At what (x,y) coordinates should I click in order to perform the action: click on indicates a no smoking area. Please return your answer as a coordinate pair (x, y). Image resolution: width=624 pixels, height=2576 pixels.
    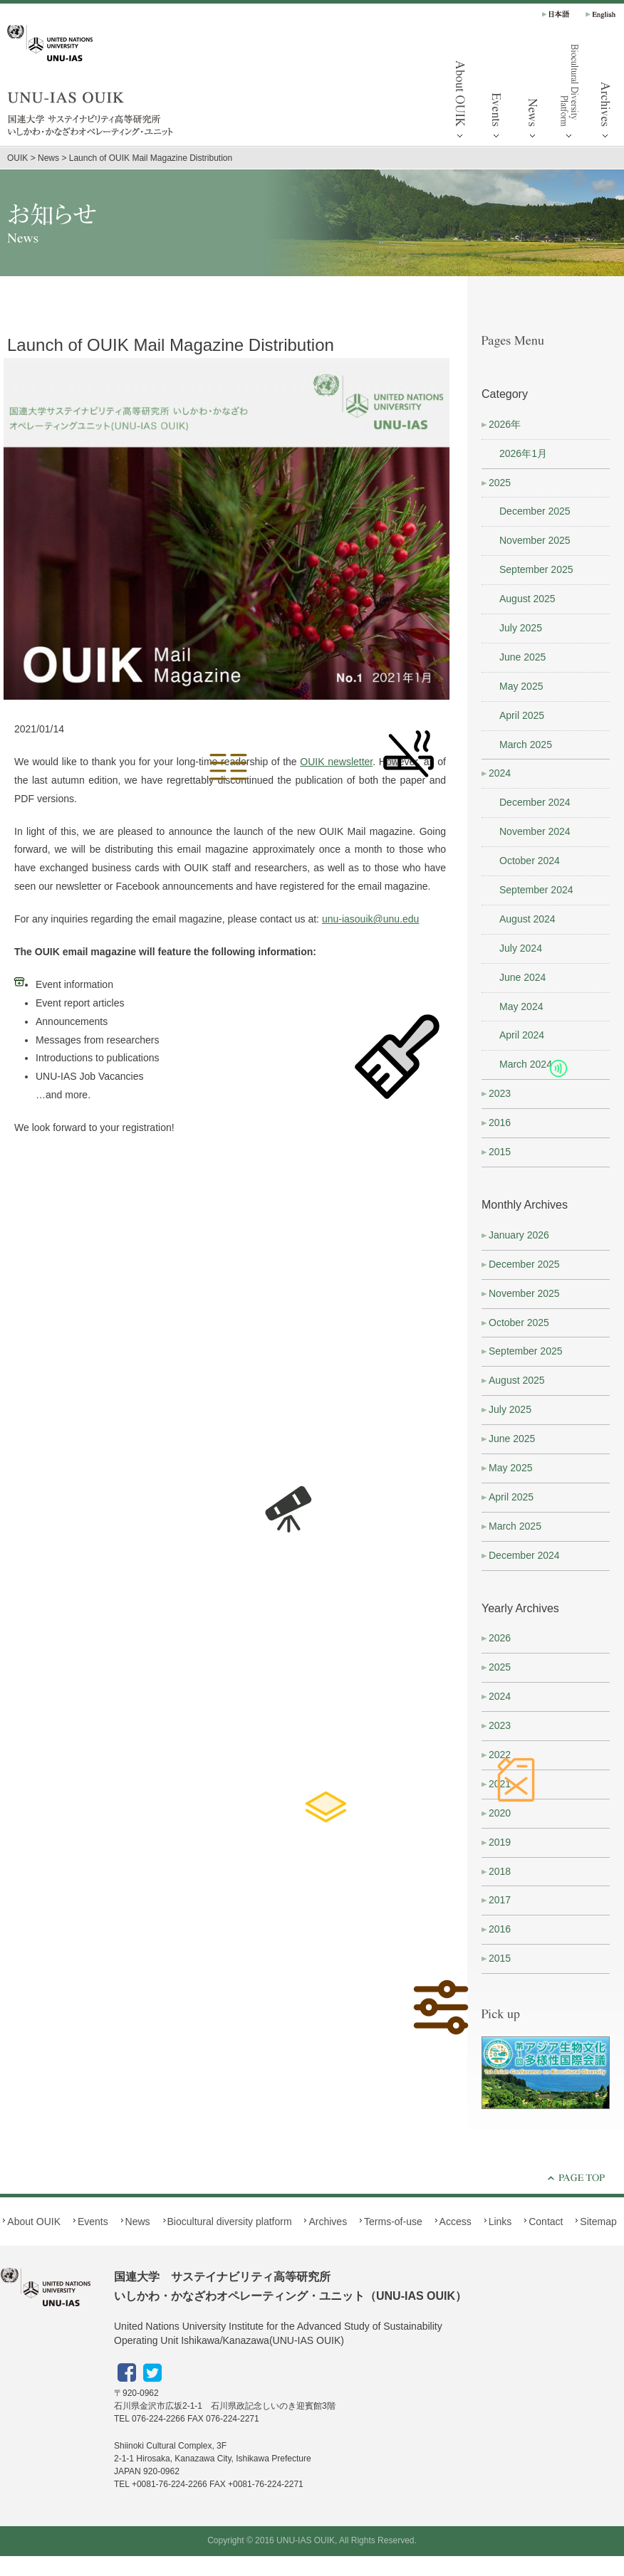
    Looking at the image, I should click on (408, 755).